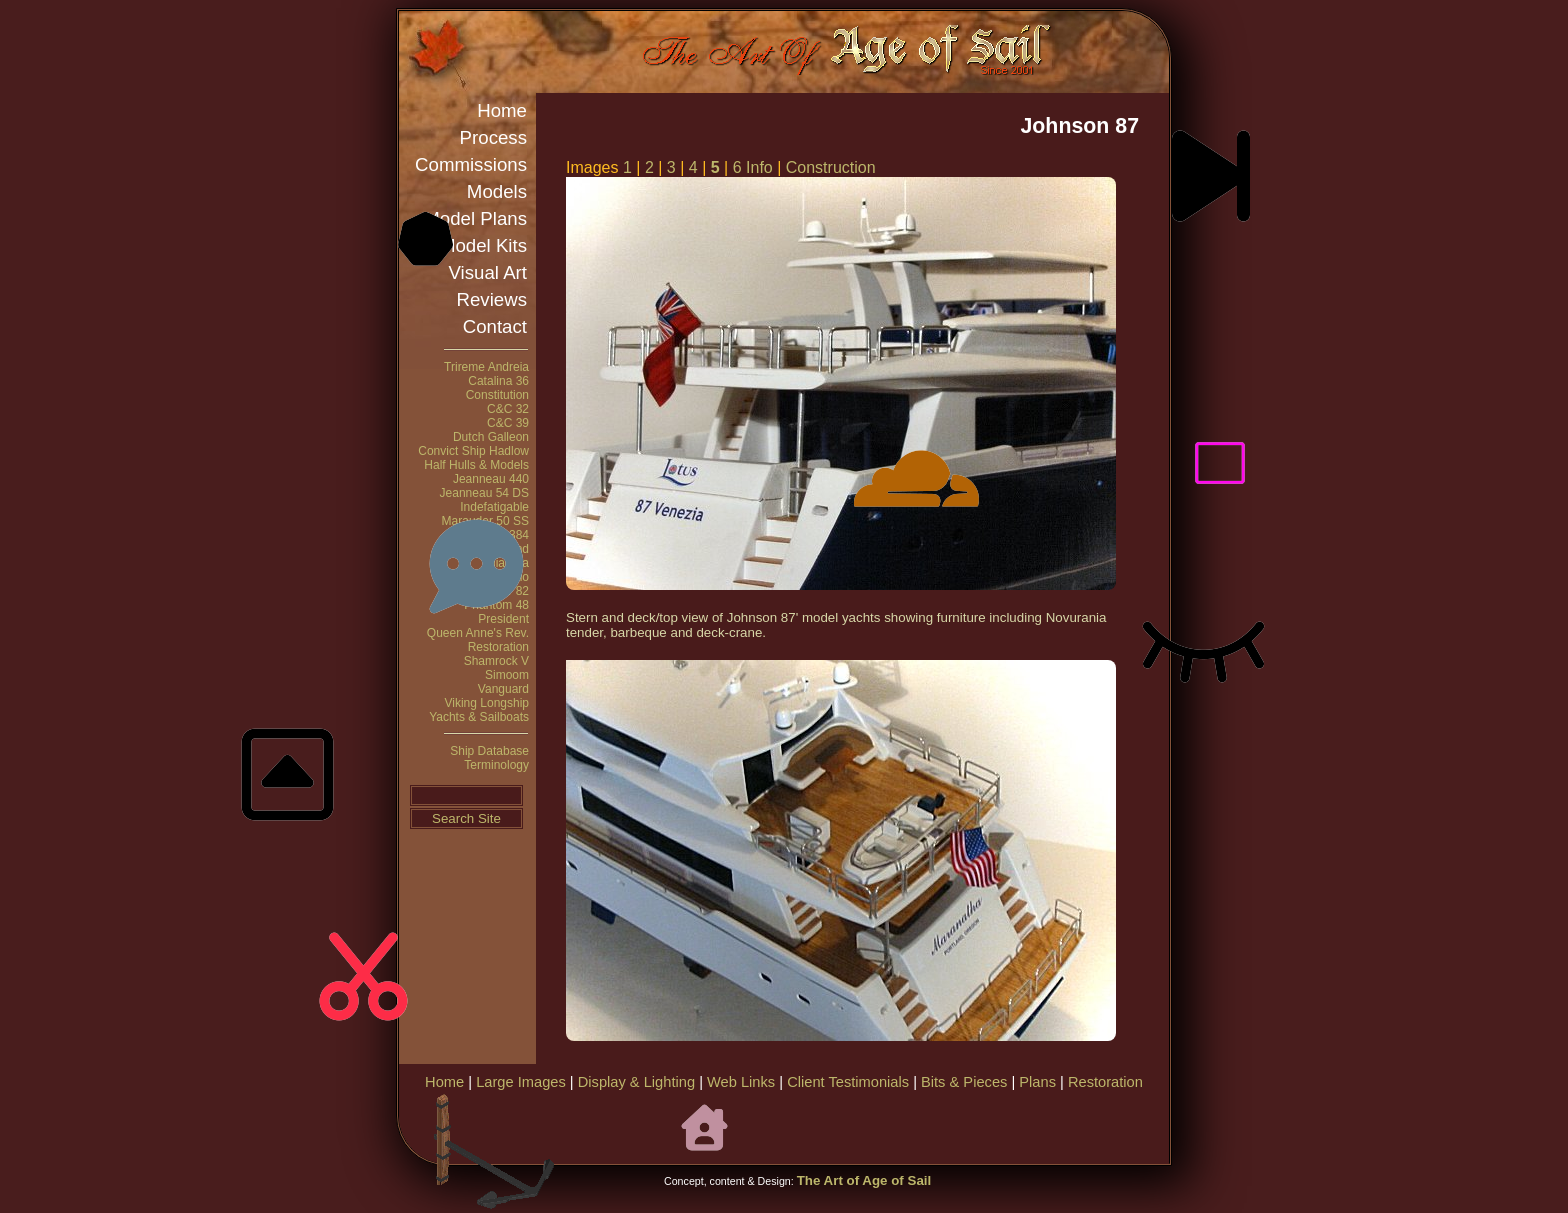  What do you see at coordinates (704, 1127) in the screenshot?
I see `view home or family account settings` at bounding box center [704, 1127].